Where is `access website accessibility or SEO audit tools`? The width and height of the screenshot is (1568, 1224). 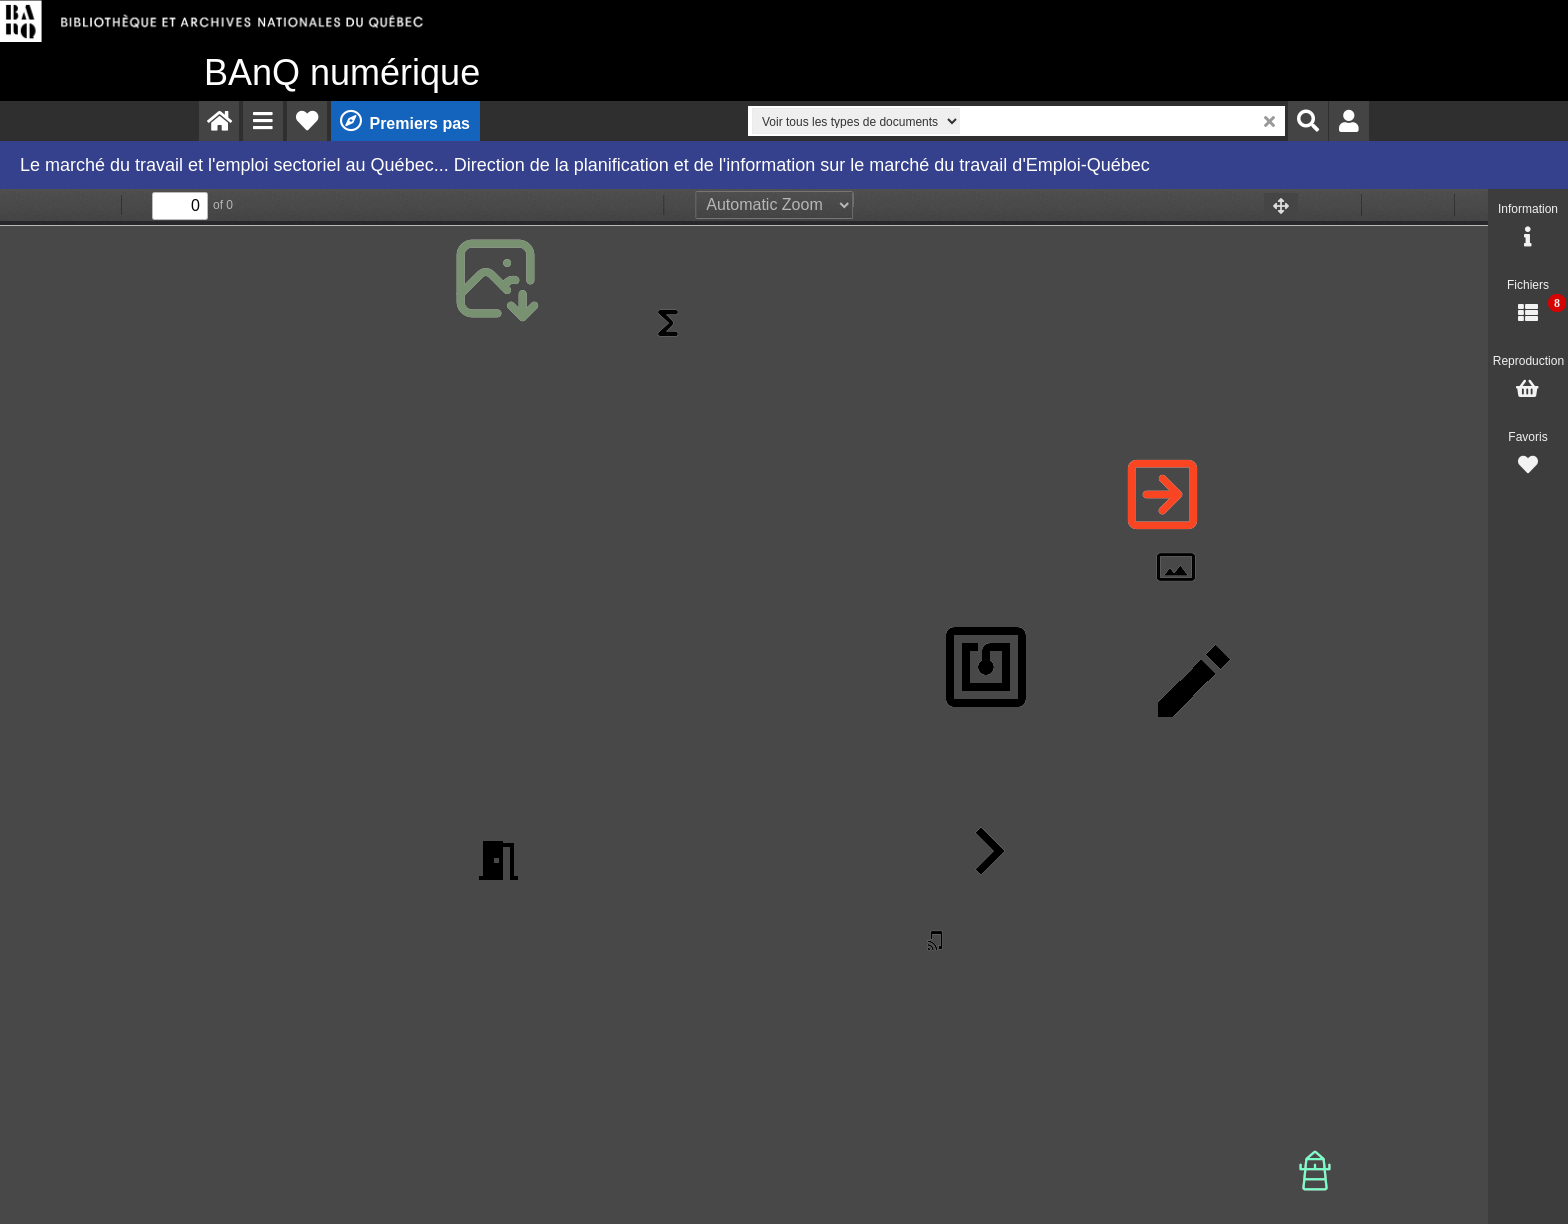
access website accessibility or SEO audit tools is located at coordinates (1315, 1172).